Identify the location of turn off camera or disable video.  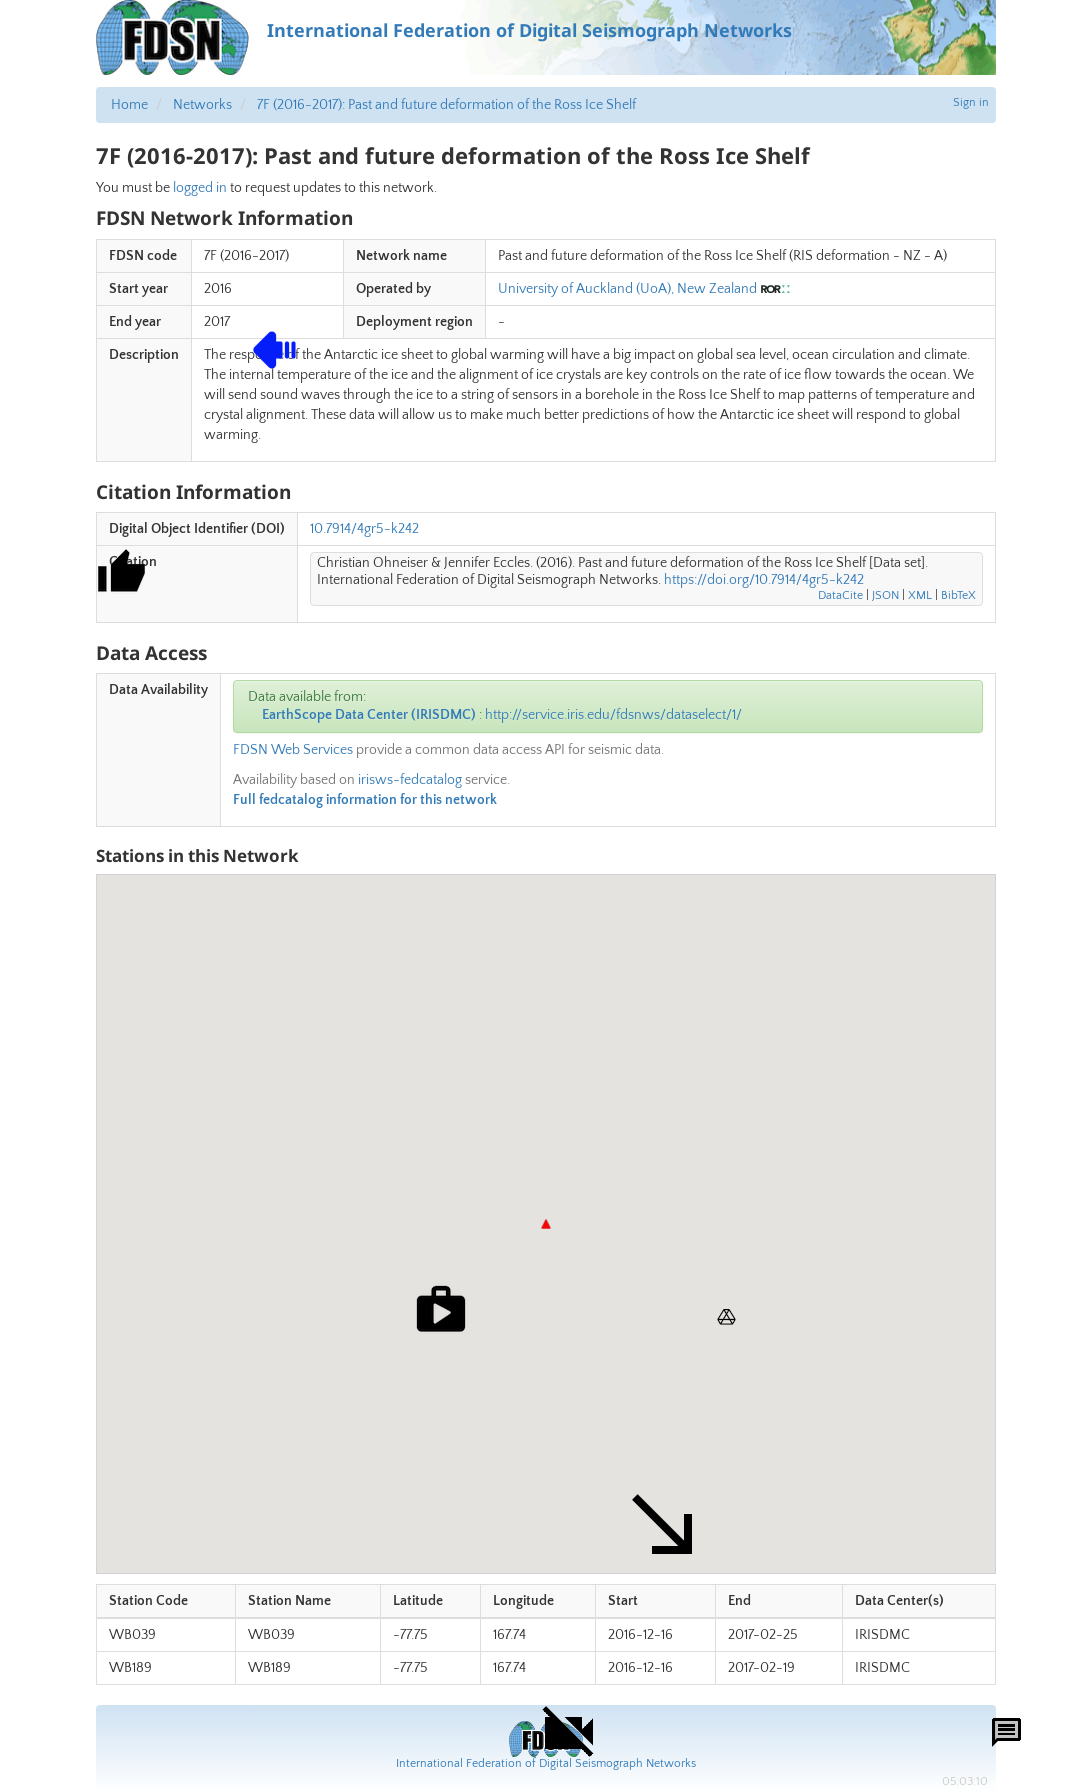
(569, 1733).